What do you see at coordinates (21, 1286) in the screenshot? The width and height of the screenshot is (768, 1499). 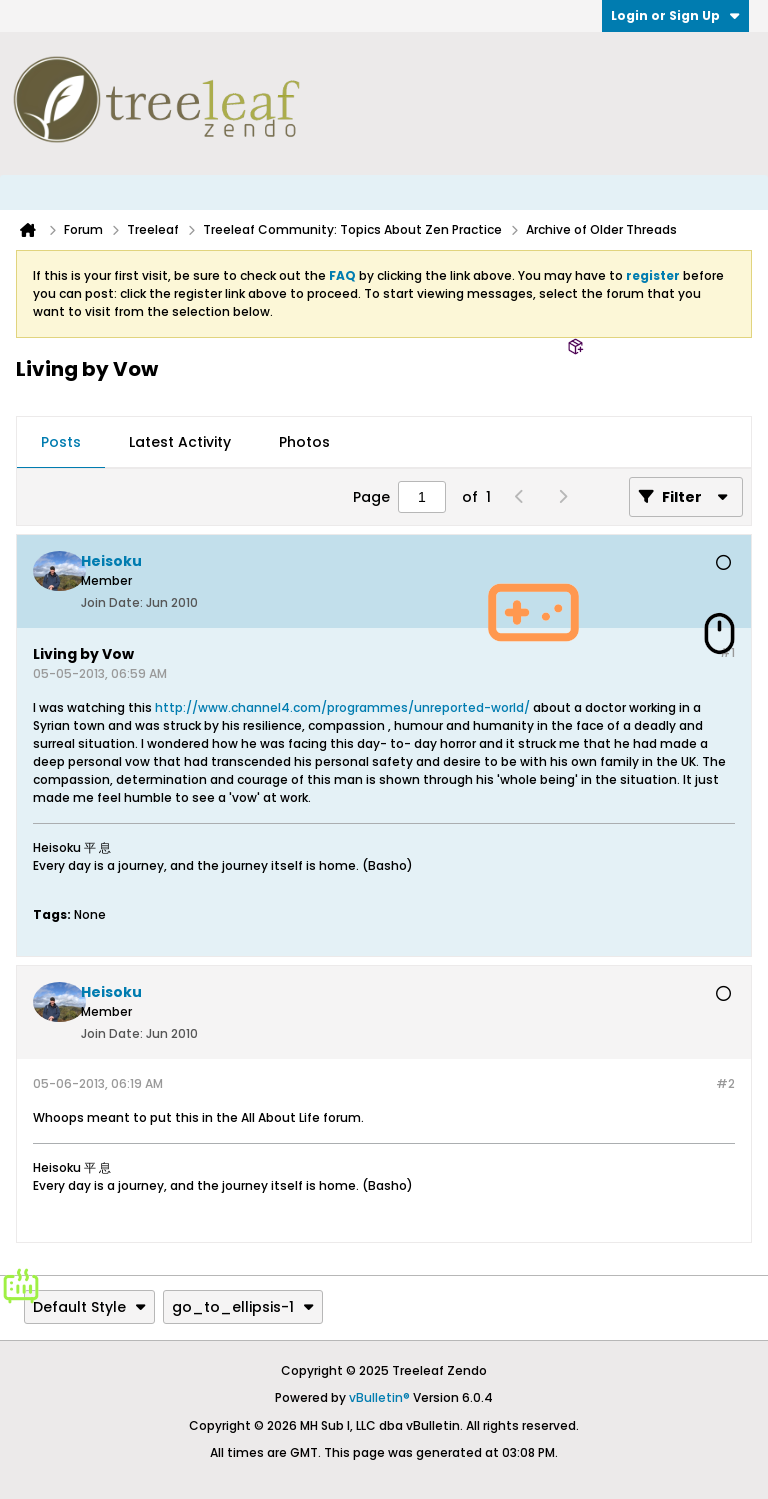 I see `adjust heater or heating settings` at bounding box center [21, 1286].